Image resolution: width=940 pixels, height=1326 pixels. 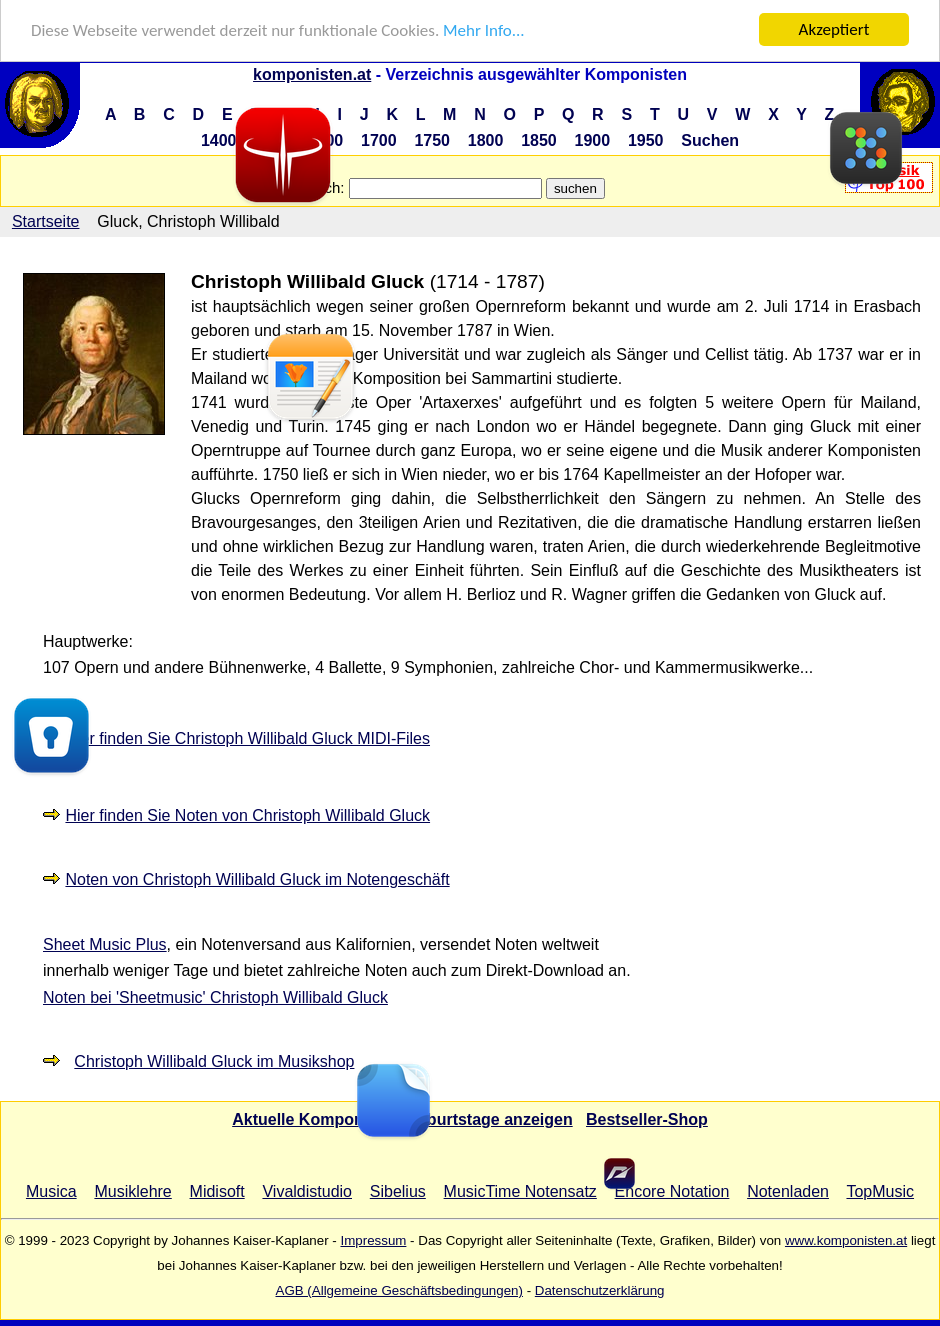 What do you see at coordinates (310, 376) in the screenshot?
I see `open calligrawords app` at bounding box center [310, 376].